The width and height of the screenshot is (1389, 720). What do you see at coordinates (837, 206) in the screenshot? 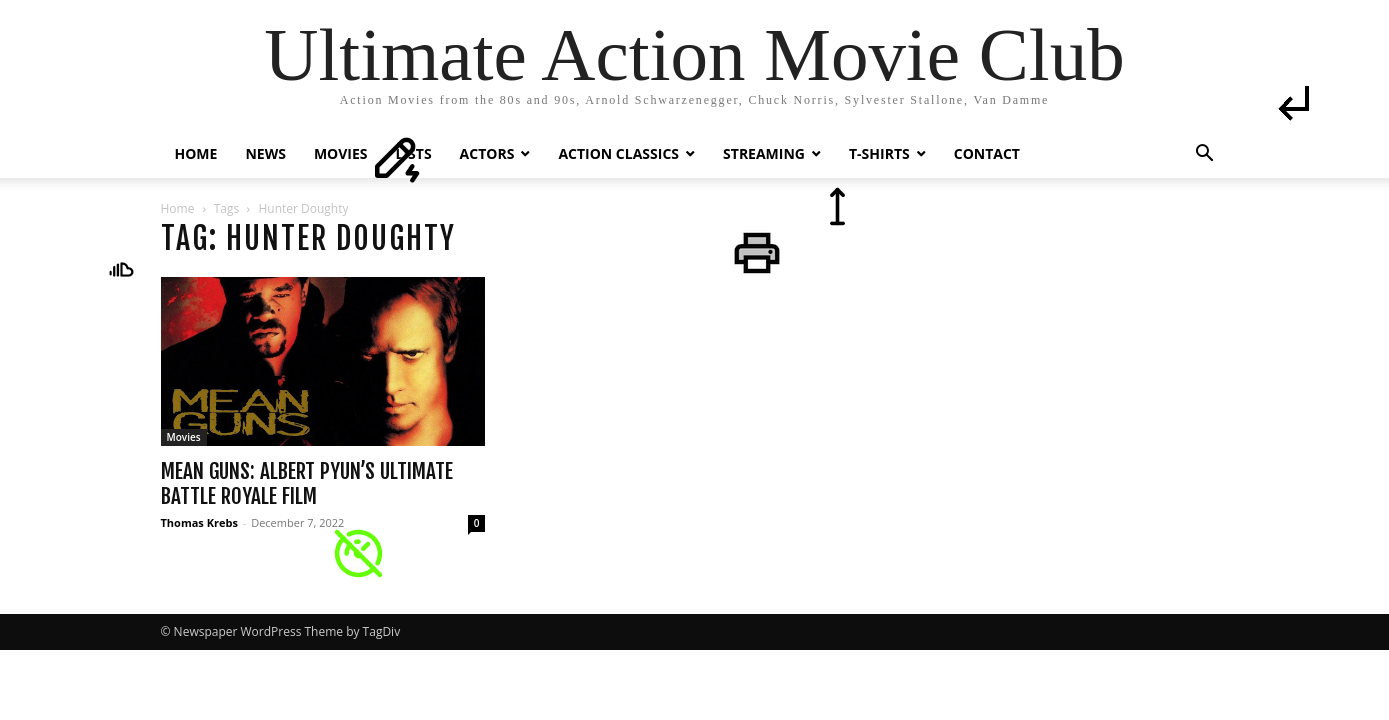
I see `move item to top of list` at bounding box center [837, 206].